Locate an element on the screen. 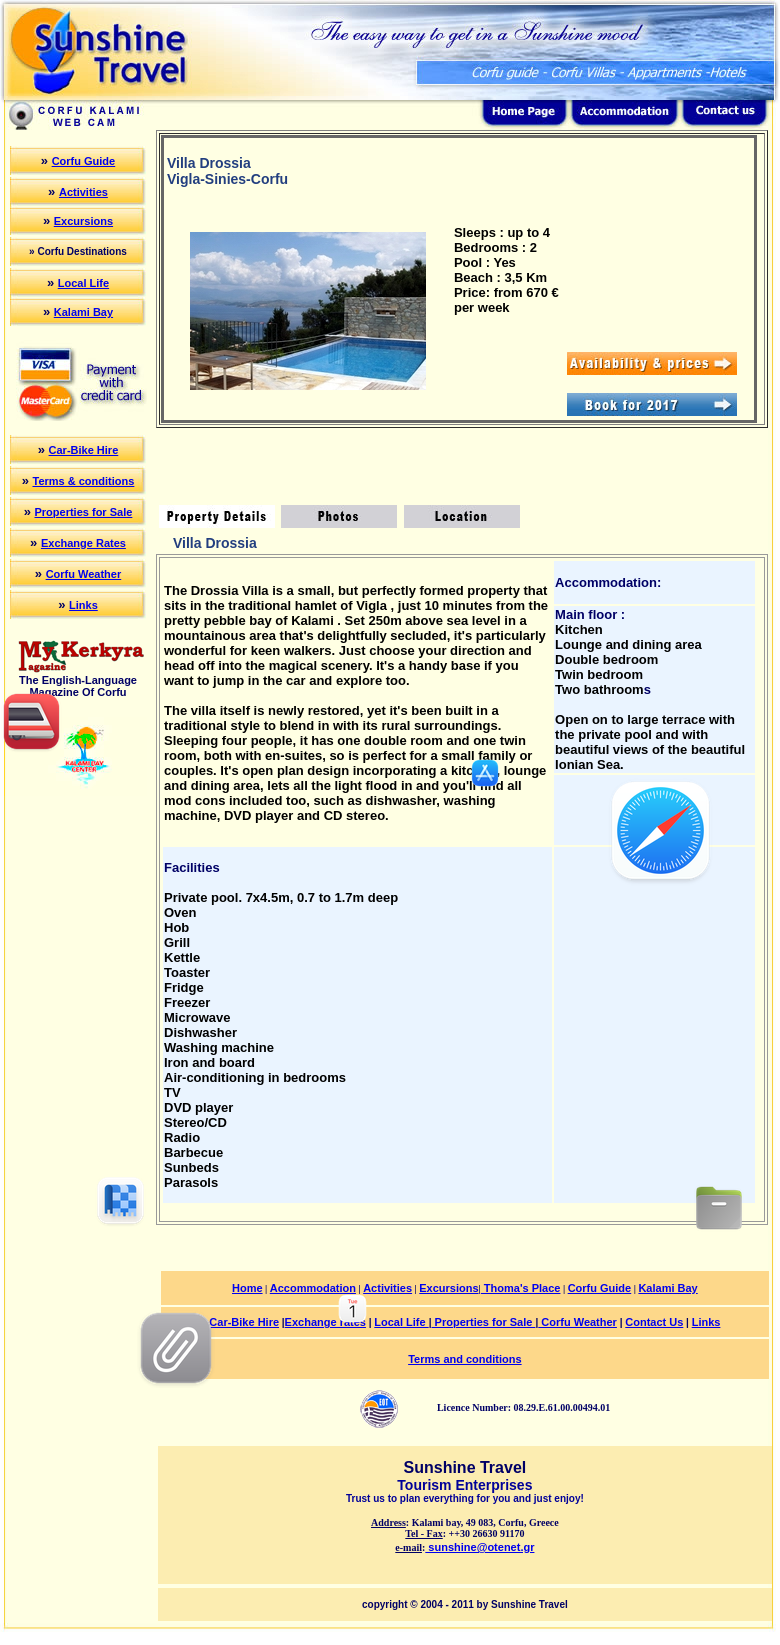  open Safari web browser is located at coordinates (660, 830).